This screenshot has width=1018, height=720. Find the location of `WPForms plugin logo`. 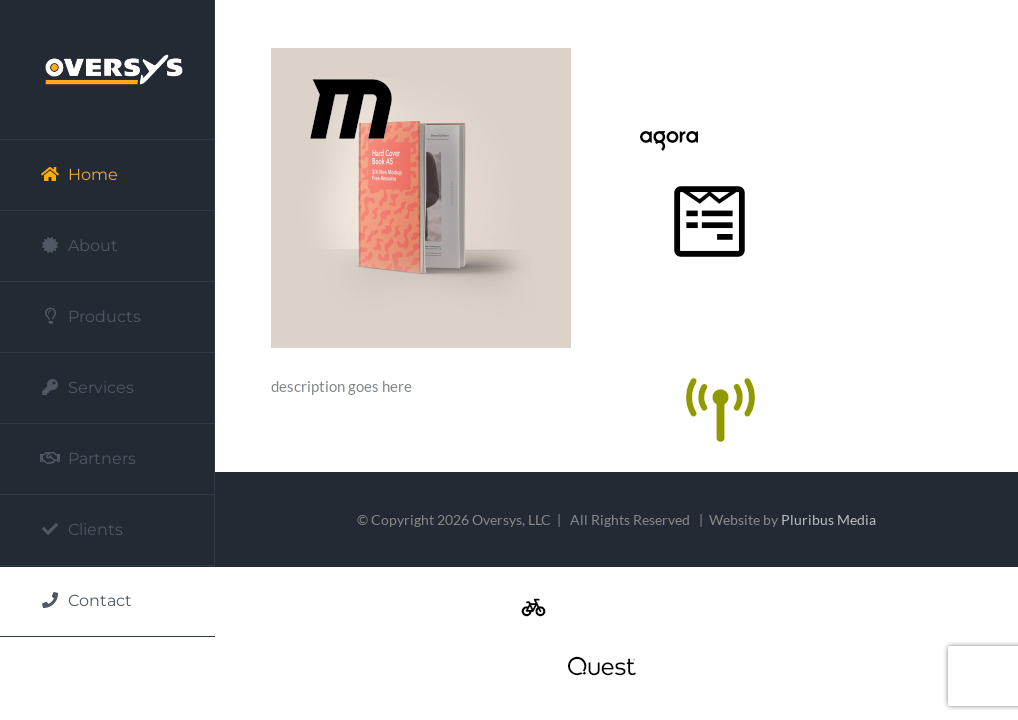

WPForms plugin logo is located at coordinates (709, 221).